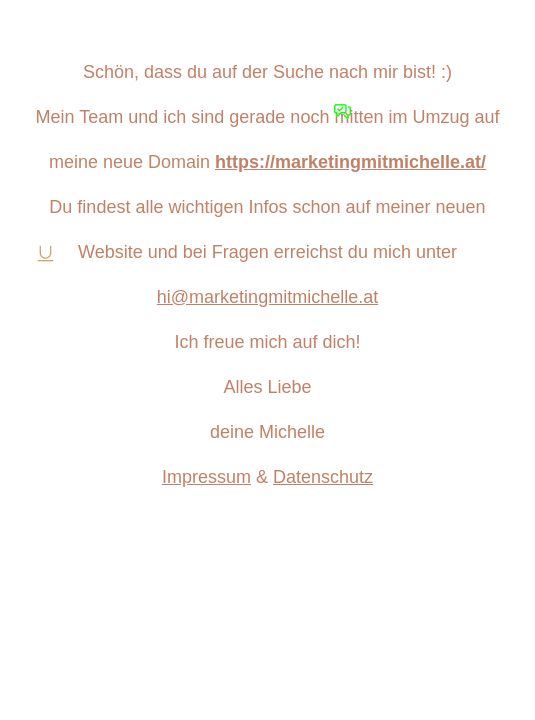  I want to click on indicates a discussion thread has been closed, so click(342, 111).